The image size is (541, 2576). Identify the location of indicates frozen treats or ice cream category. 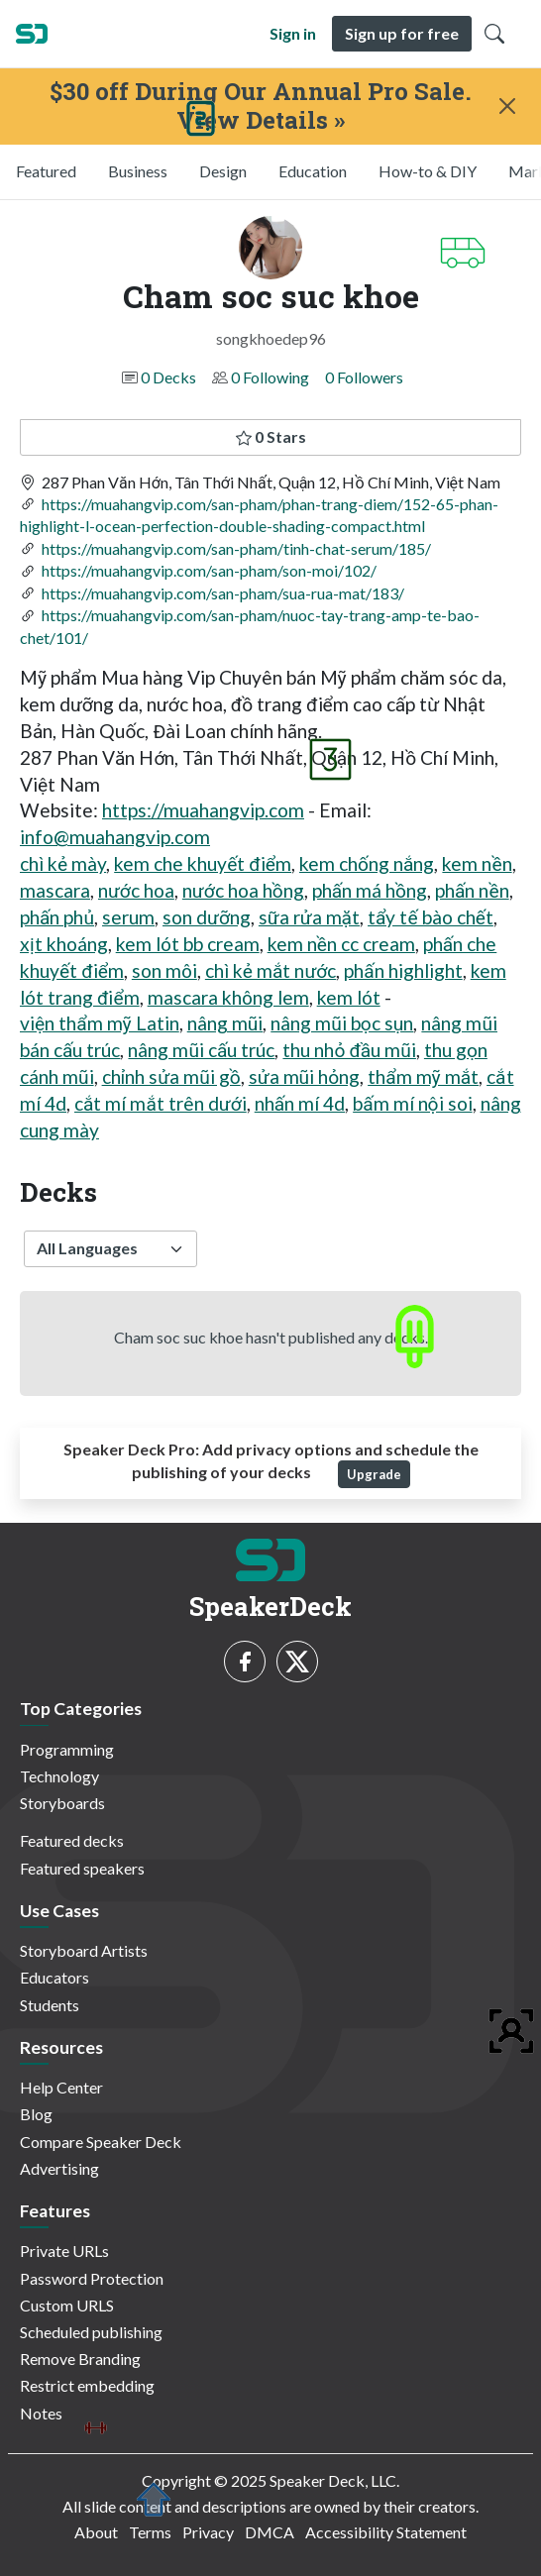
(414, 1336).